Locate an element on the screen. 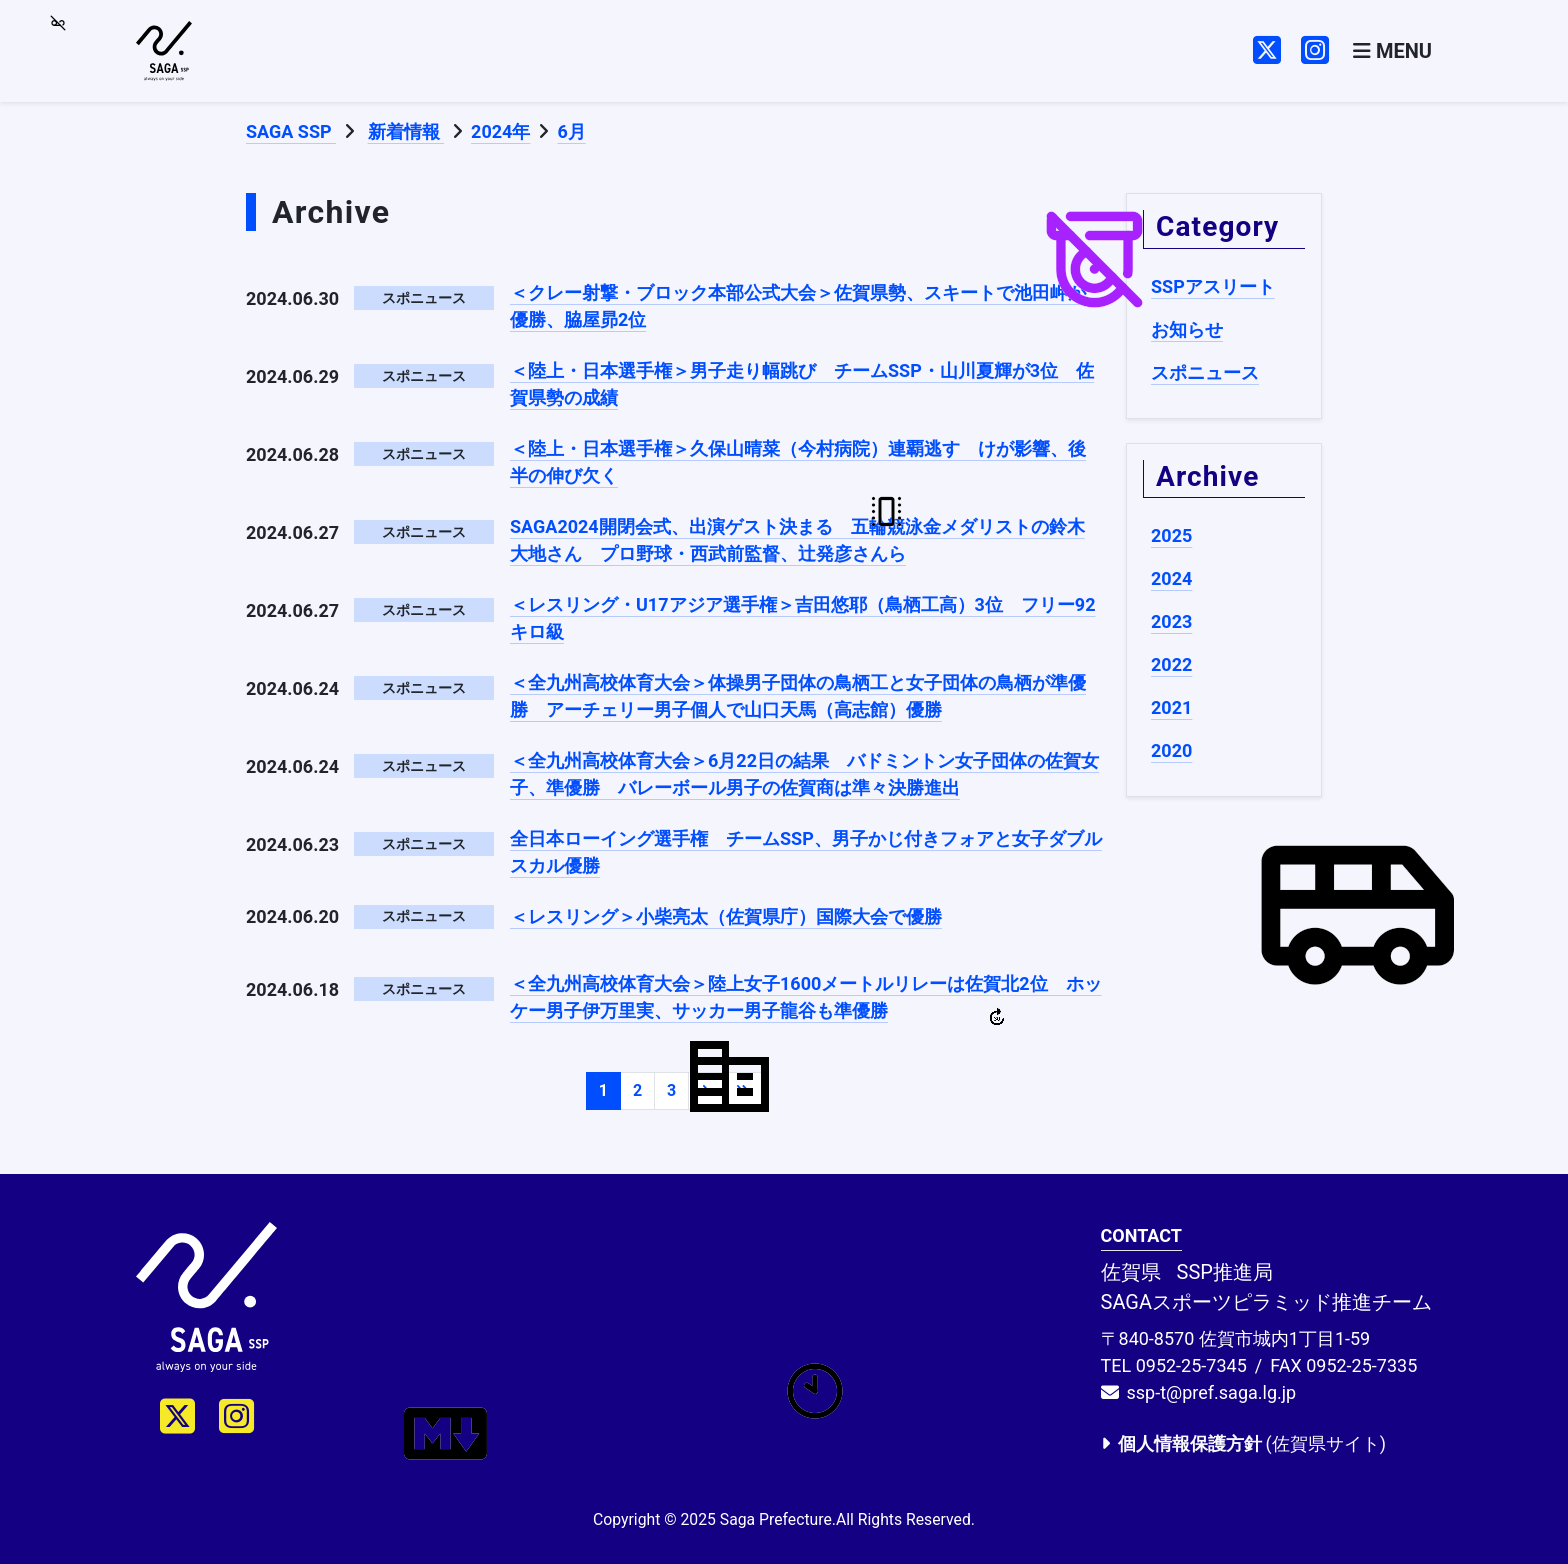  voicemail disabled or unavailable is located at coordinates (58, 23).